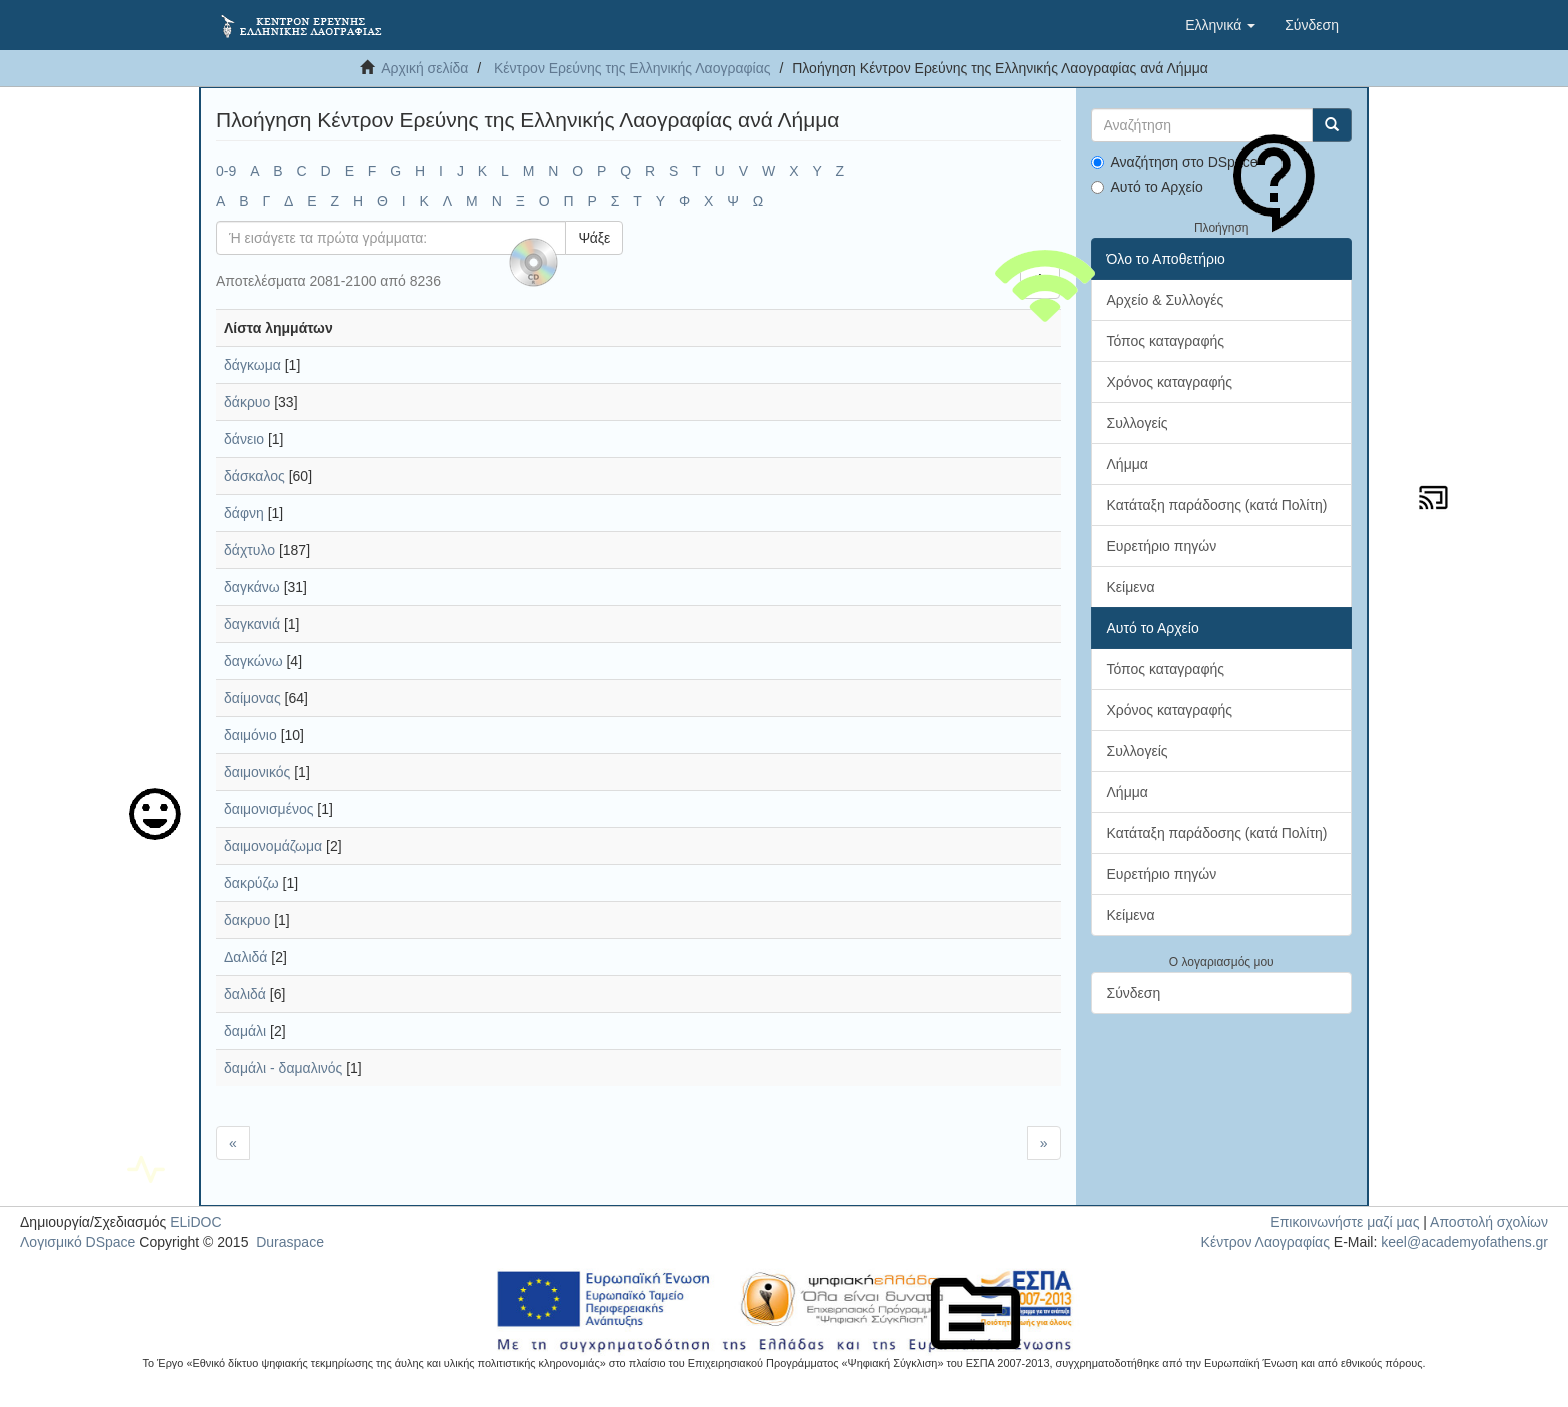  I want to click on view repository activity and insights, so click(146, 1170).